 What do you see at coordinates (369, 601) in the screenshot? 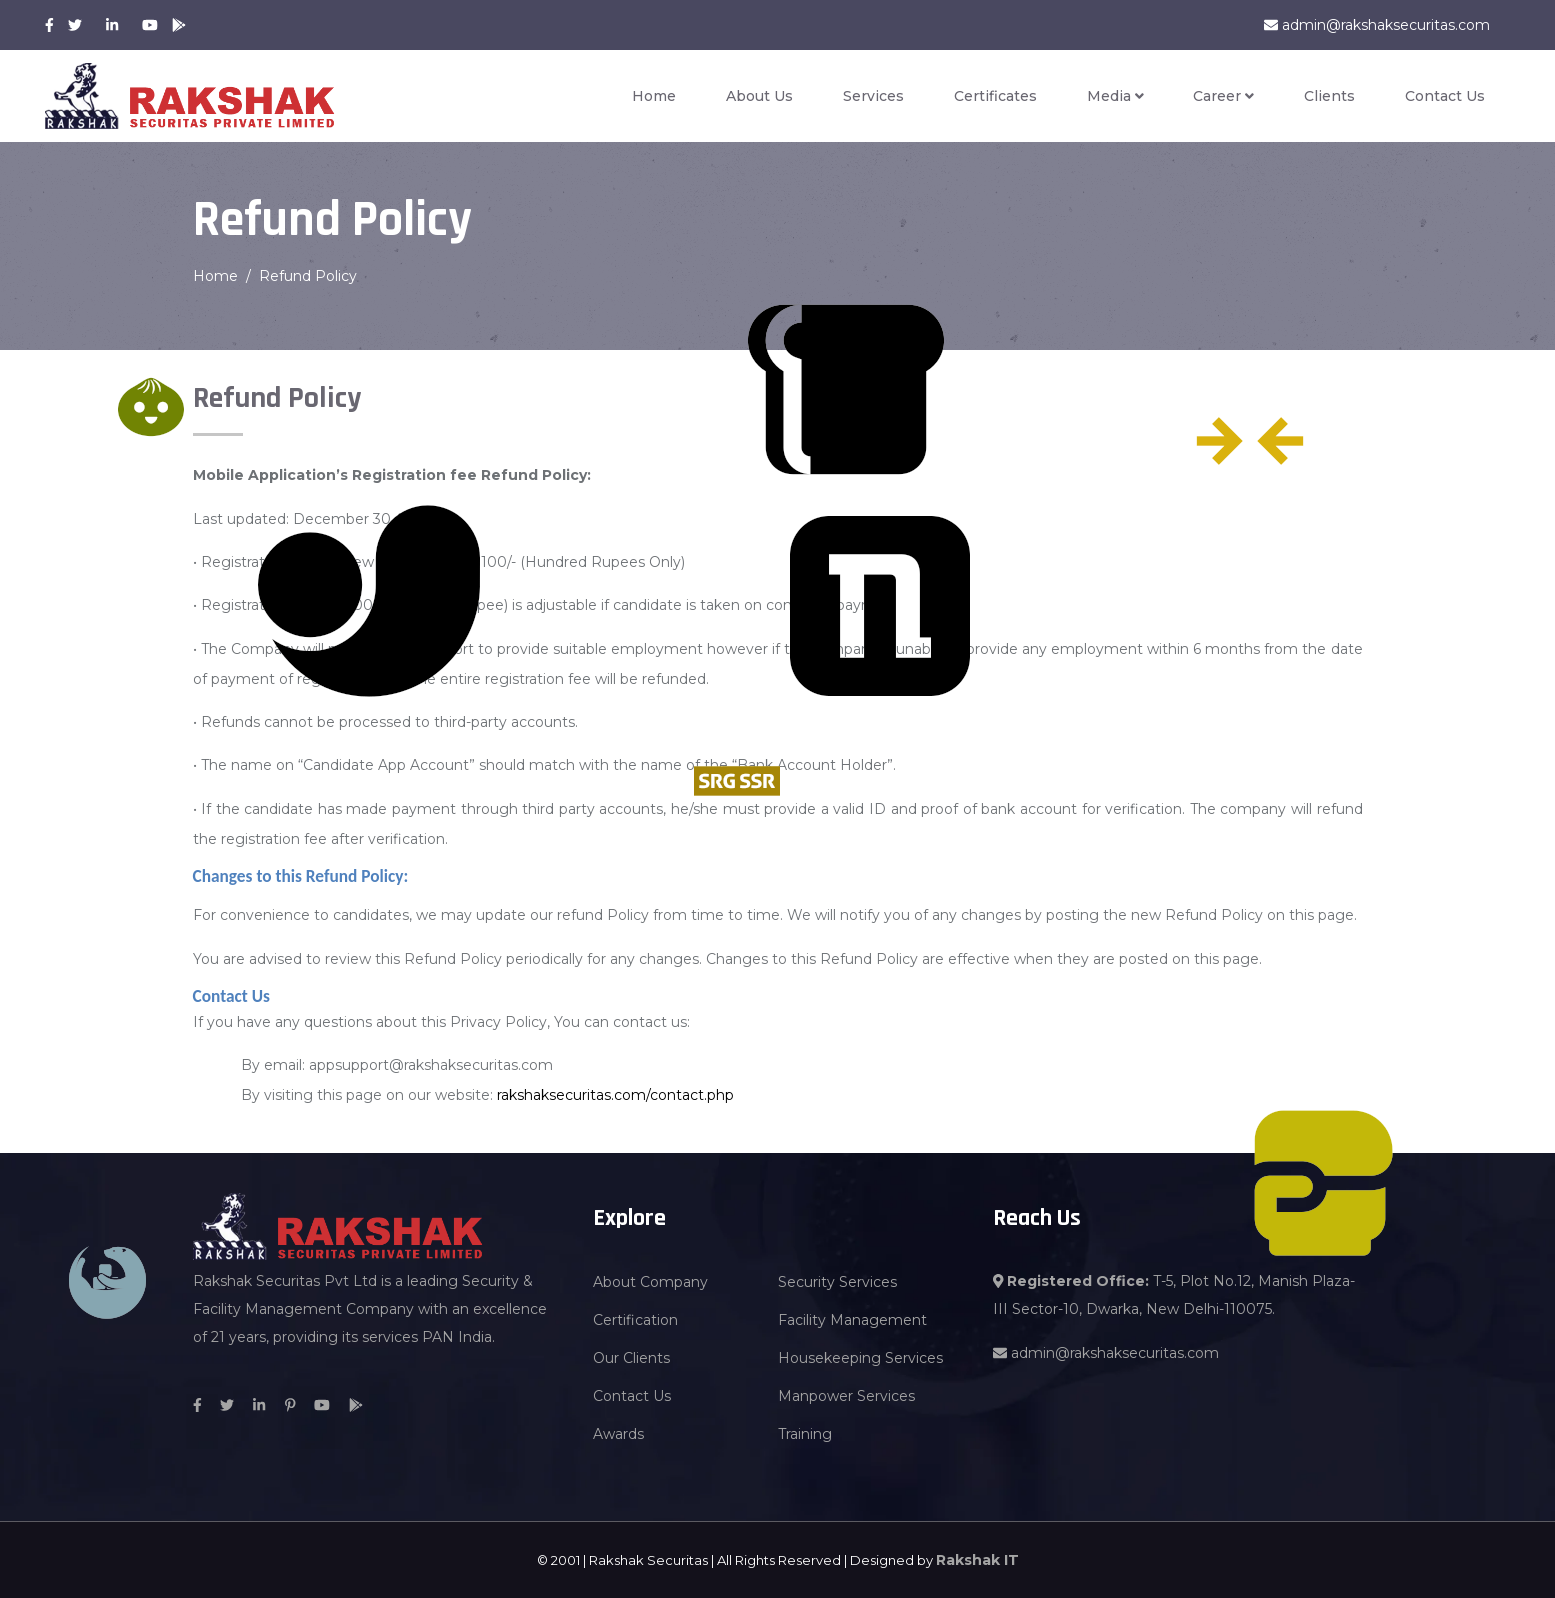
I see `ultralytics company logo` at bounding box center [369, 601].